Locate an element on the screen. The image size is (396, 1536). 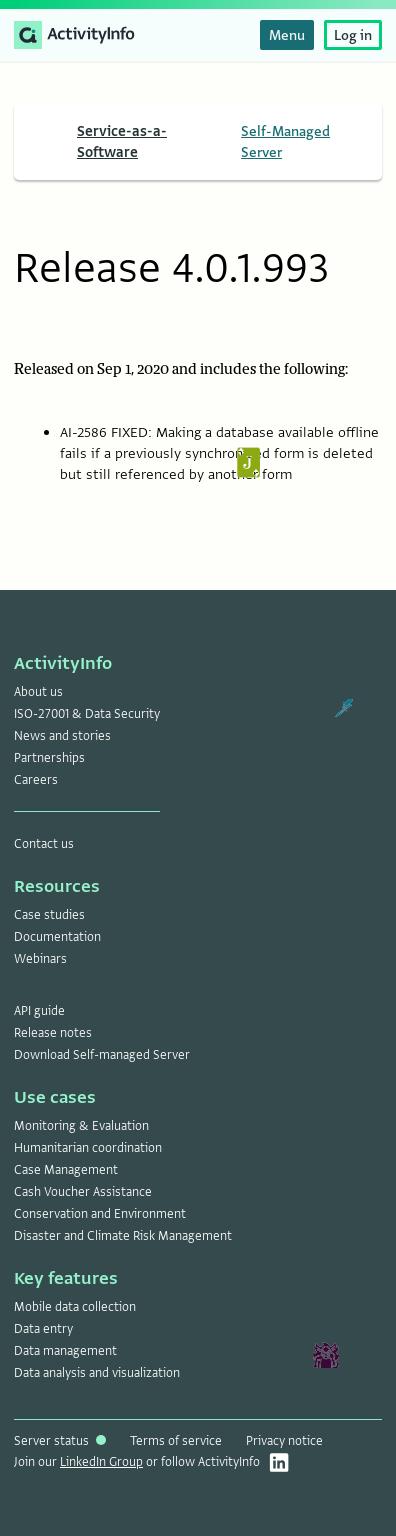
equip bayonet attachment to weapon is located at coordinates (344, 708).